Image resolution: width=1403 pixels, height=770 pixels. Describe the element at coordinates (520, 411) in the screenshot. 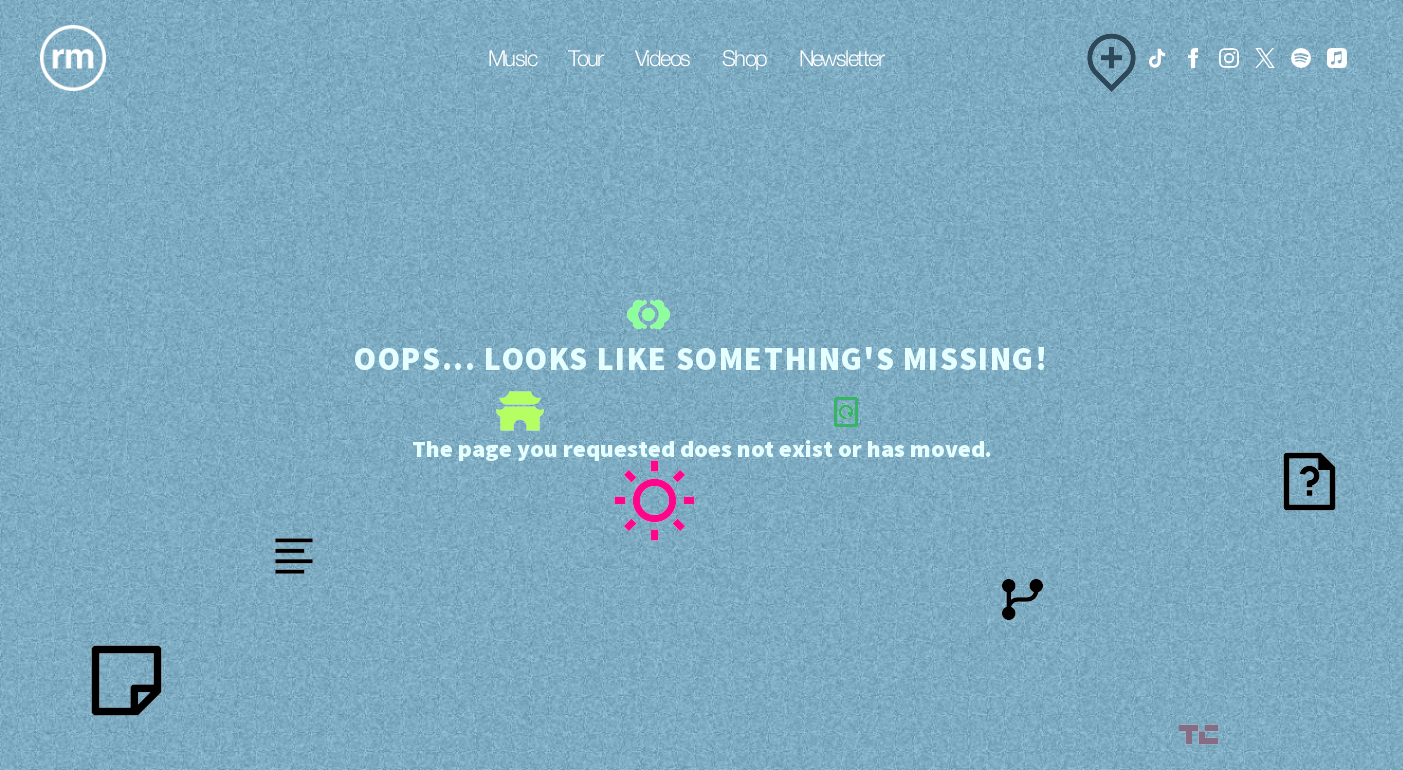

I see `access historical landmarks or monuments` at that location.